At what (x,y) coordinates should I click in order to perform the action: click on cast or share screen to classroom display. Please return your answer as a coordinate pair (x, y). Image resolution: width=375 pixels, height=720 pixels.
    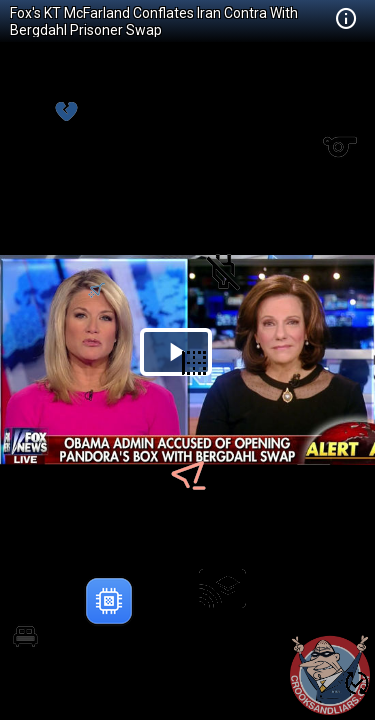
    Looking at the image, I should click on (222, 588).